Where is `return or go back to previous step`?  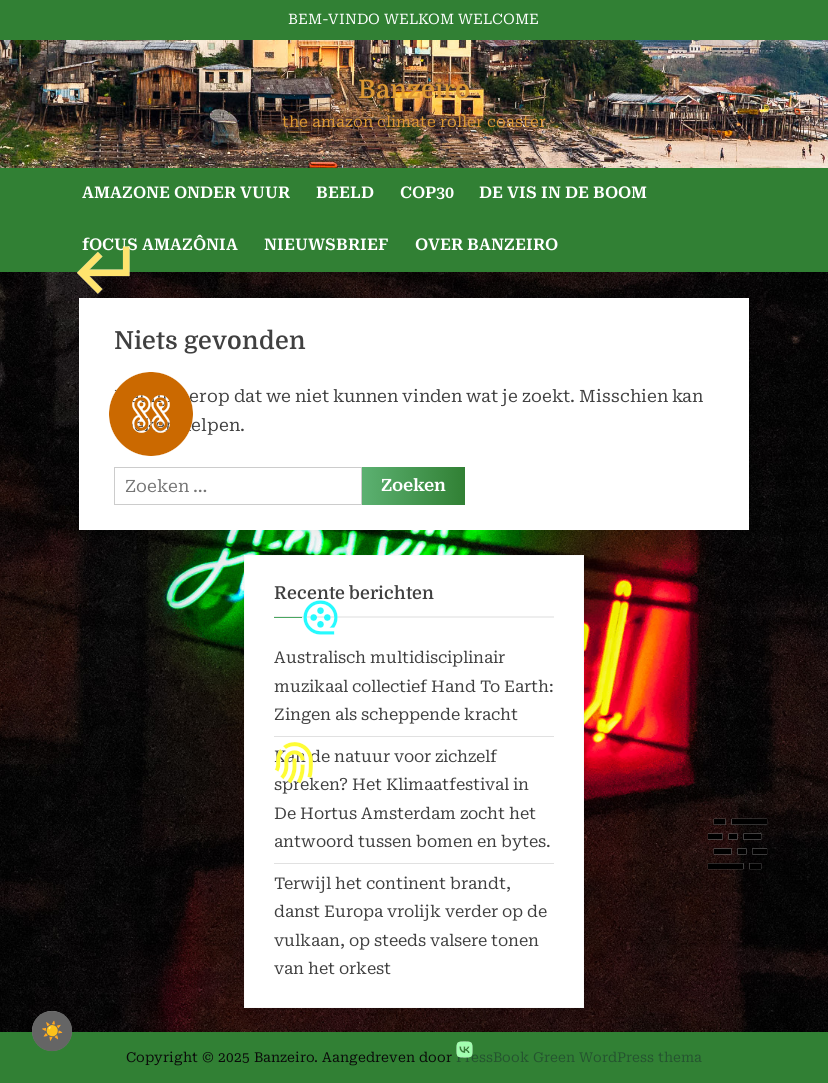
return or go back to previous step is located at coordinates (106, 269).